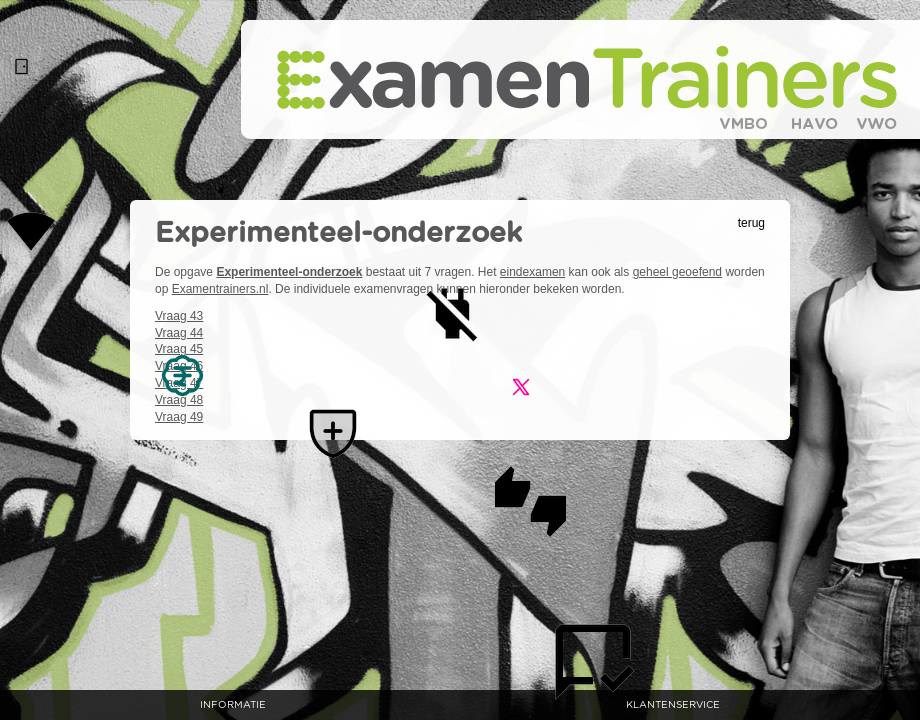  Describe the element at coordinates (333, 431) in the screenshot. I see `add new security protection` at that location.